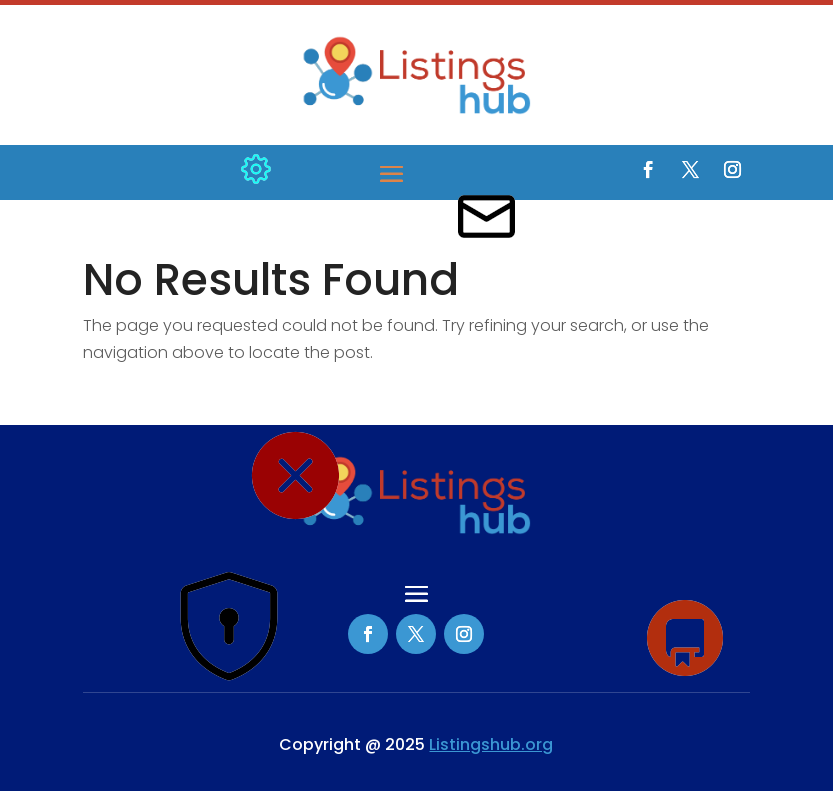 Image resolution: width=833 pixels, height=791 pixels. What do you see at coordinates (685, 638) in the screenshot?
I see `repository activity in your feed` at bounding box center [685, 638].